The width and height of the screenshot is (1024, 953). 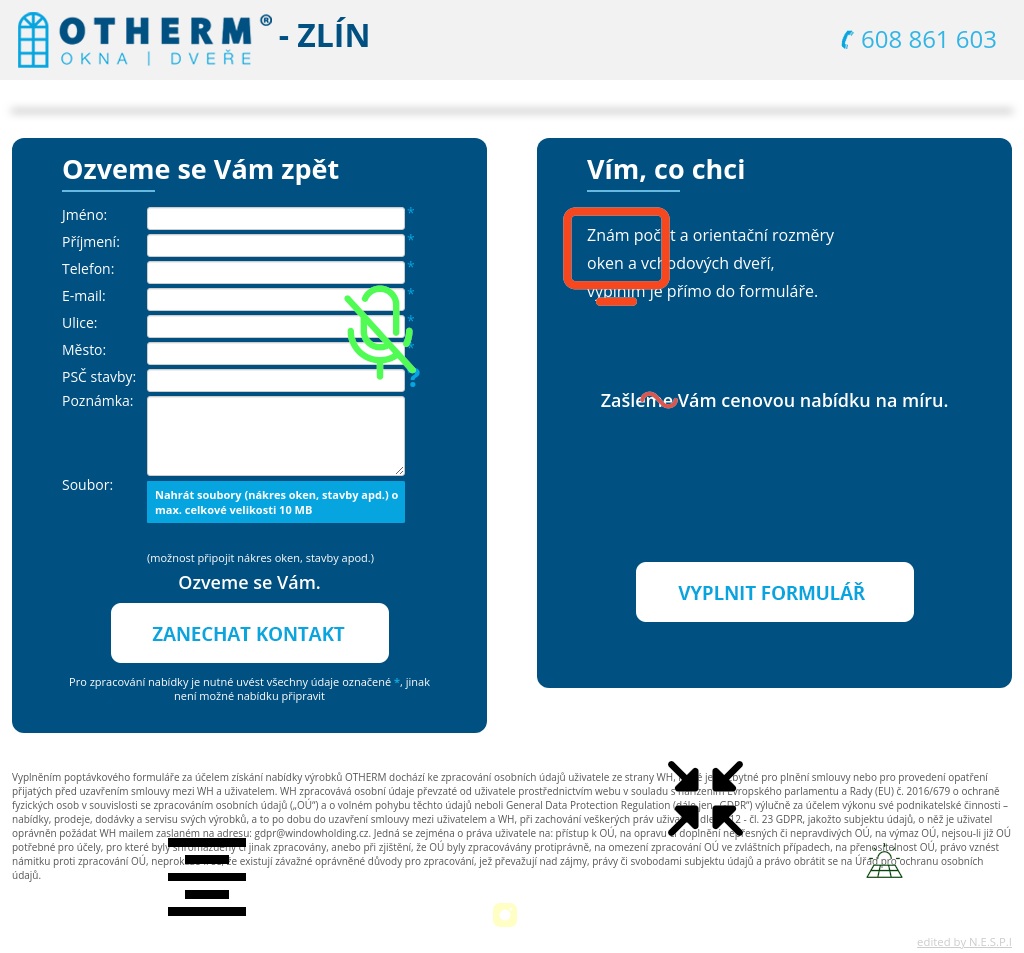 I want to click on mute your microphone, so click(x=380, y=331).